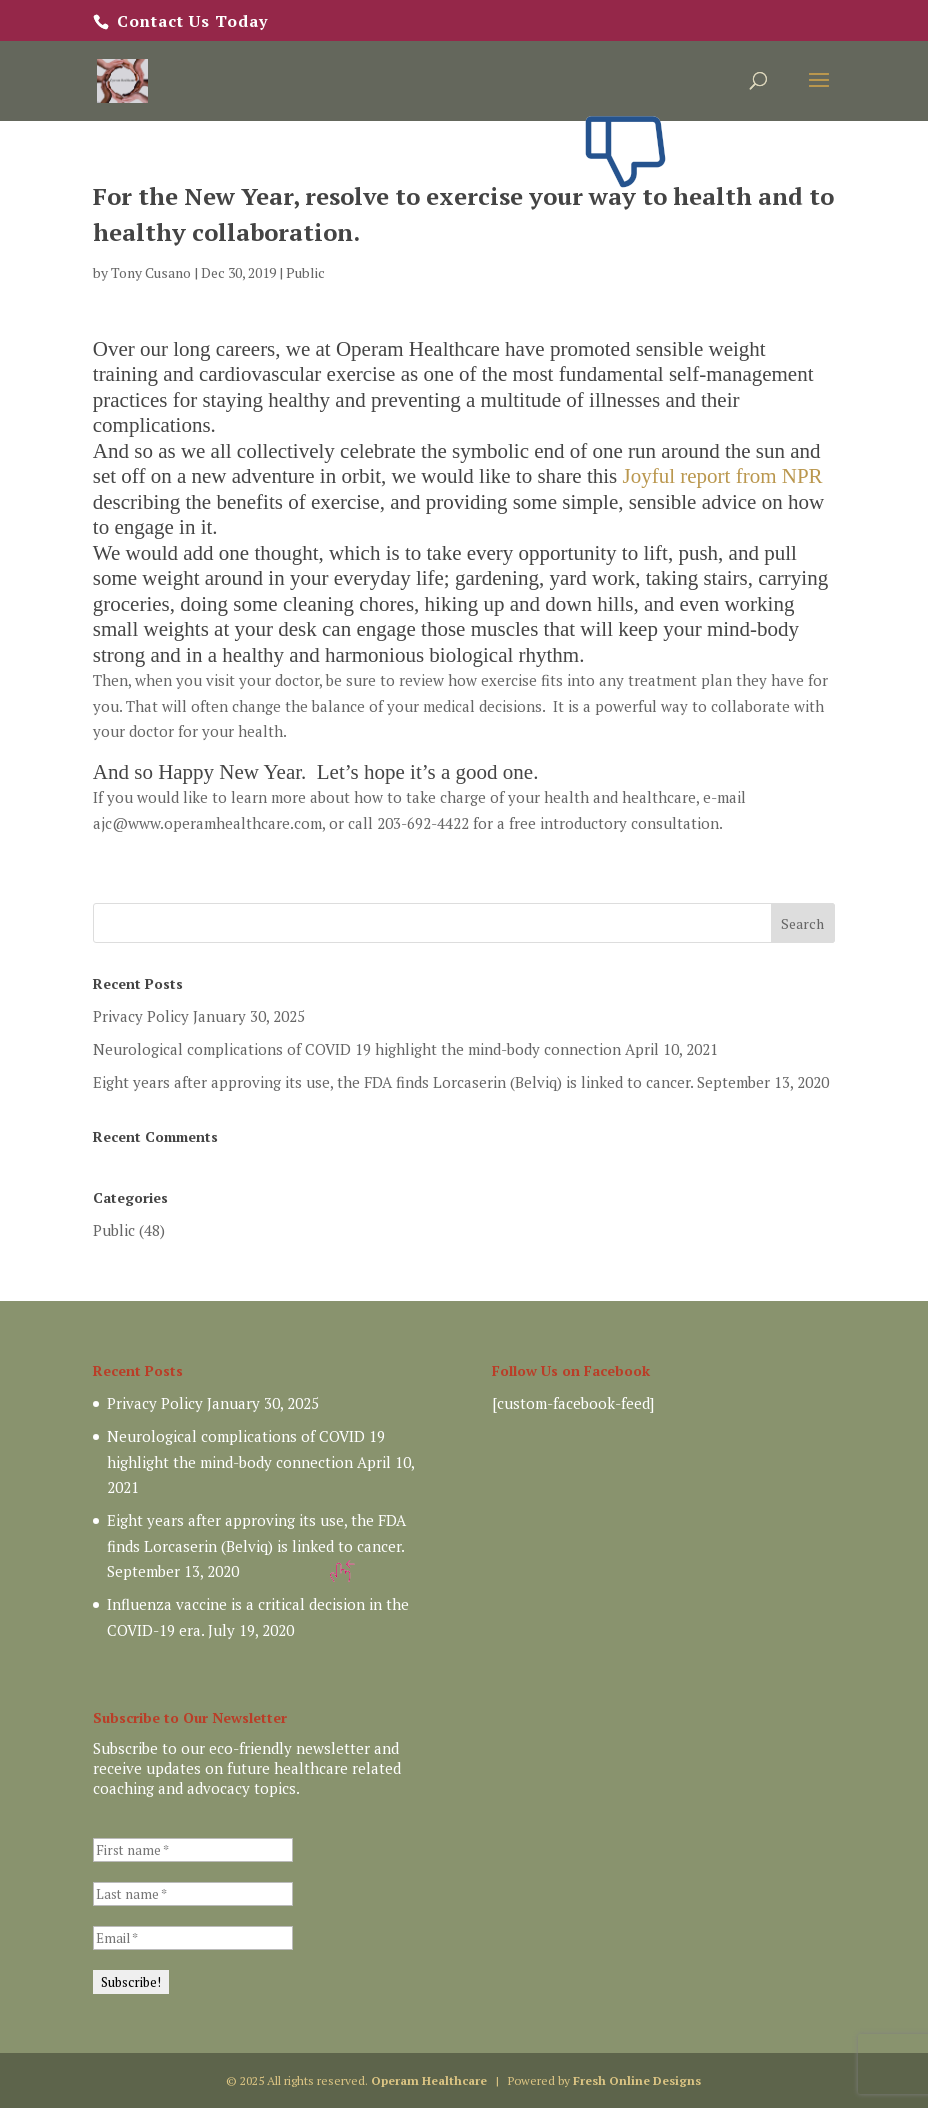 This screenshot has height=2108, width=928. I want to click on swipe left to navigate or dismiss, so click(341, 1572).